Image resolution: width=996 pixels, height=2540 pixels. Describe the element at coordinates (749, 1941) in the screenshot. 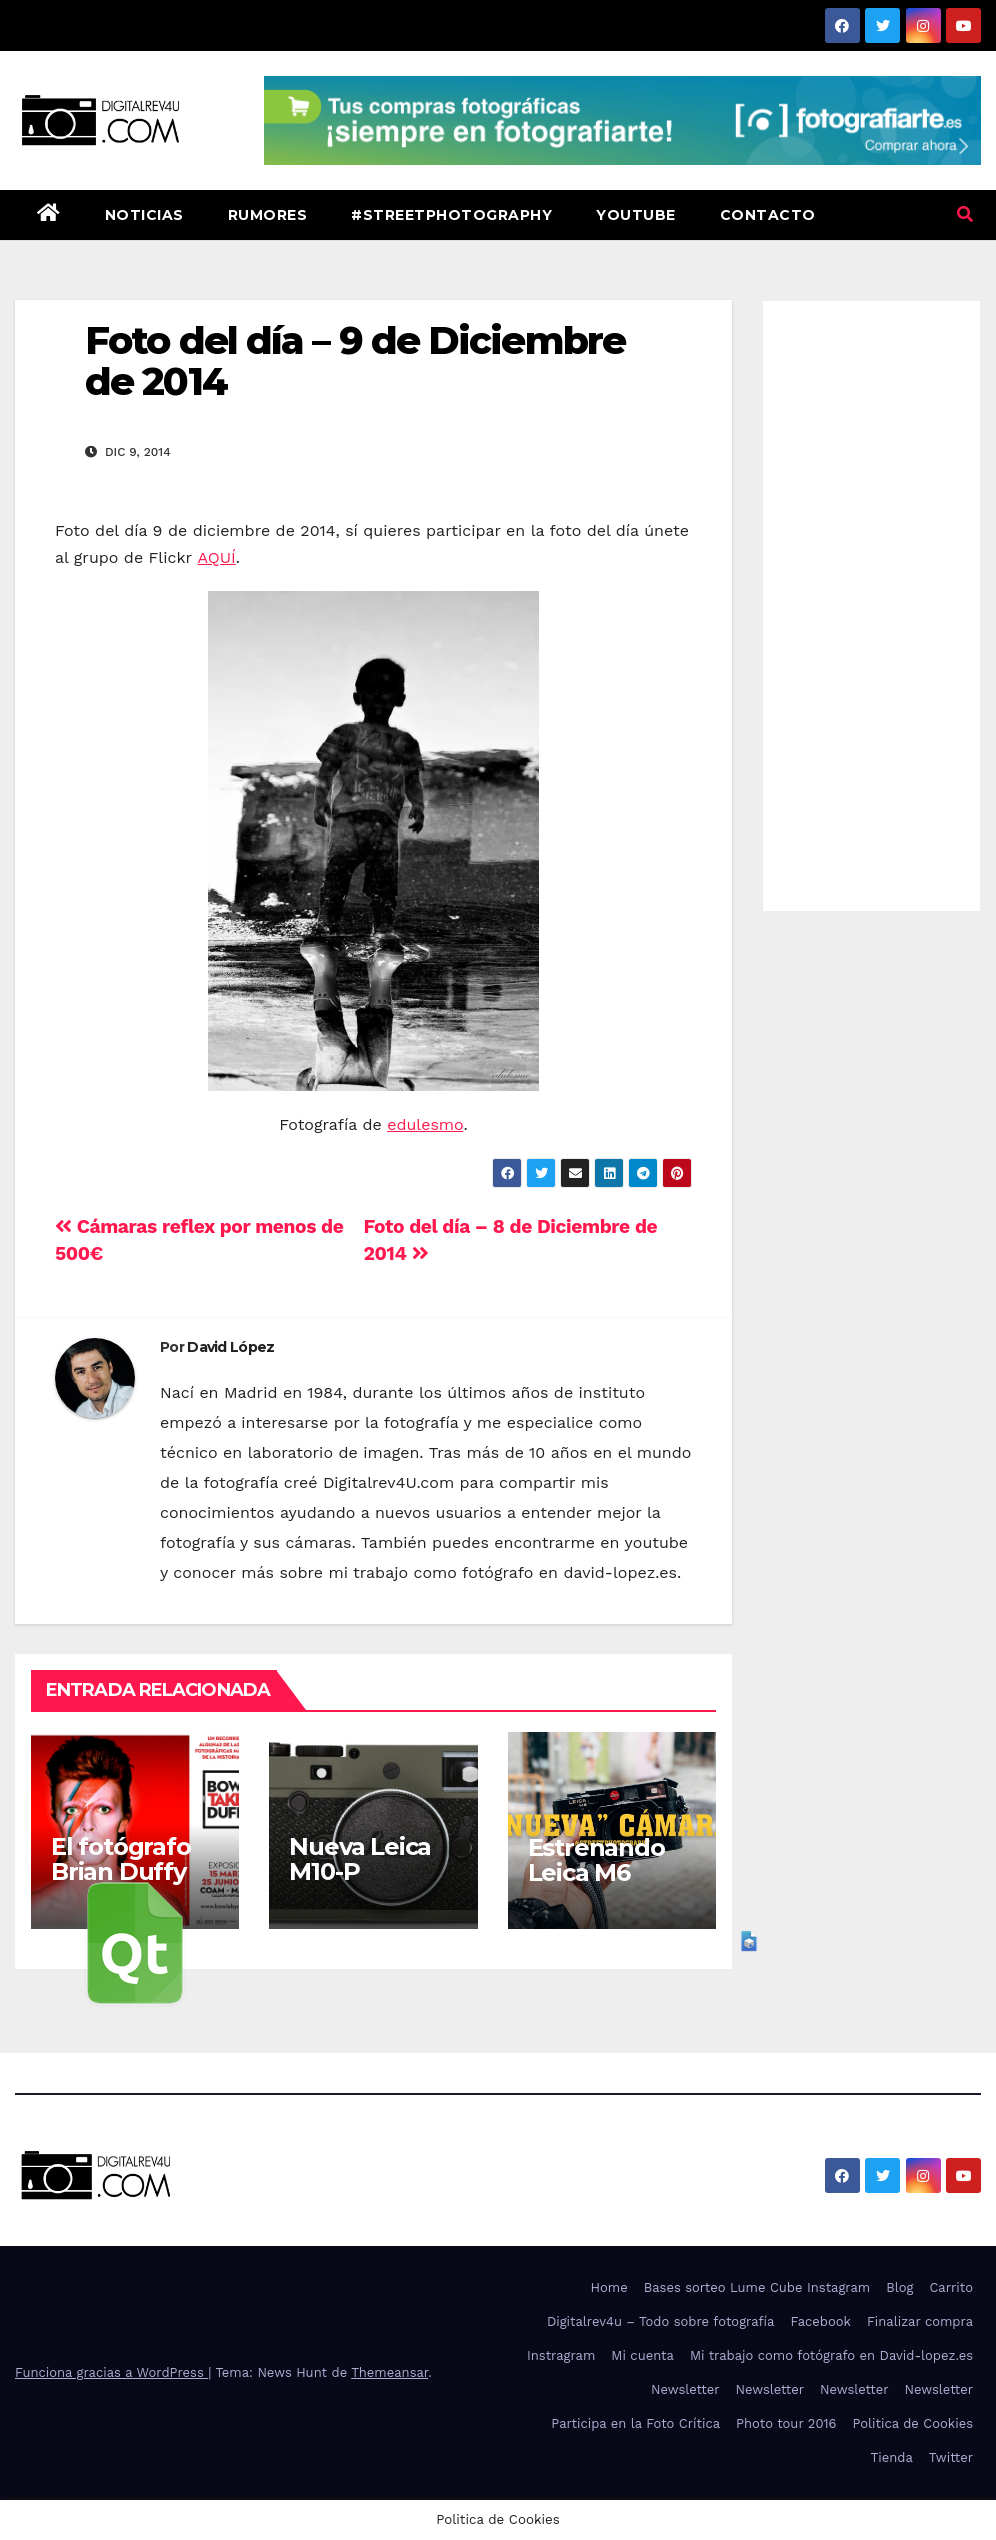

I see `flatpak application reference file` at that location.